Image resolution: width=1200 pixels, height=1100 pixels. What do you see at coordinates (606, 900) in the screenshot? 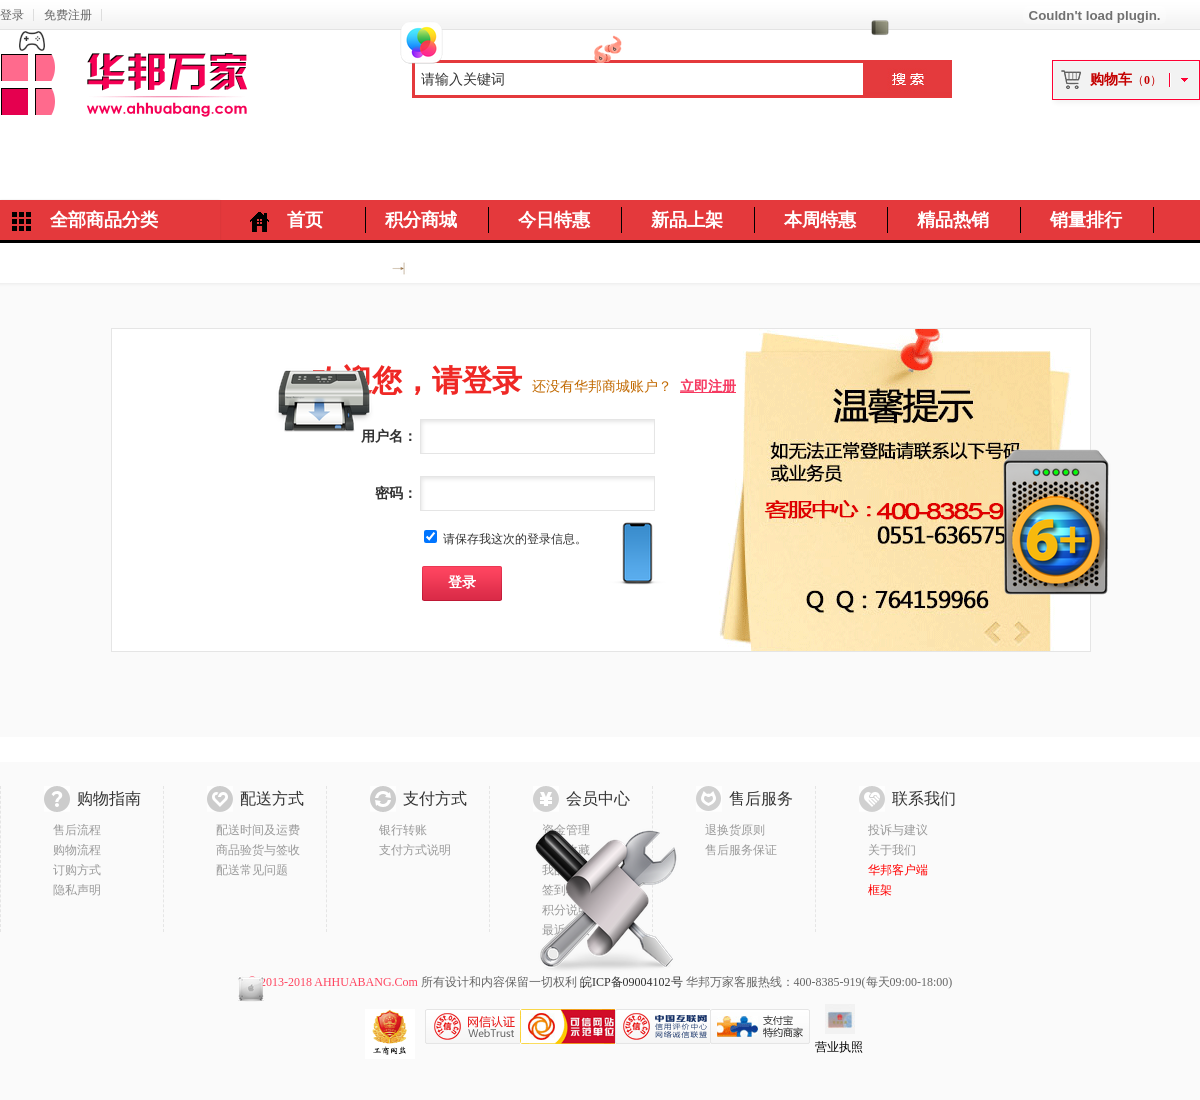
I see `open applescript utility for automation settings` at bounding box center [606, 900].